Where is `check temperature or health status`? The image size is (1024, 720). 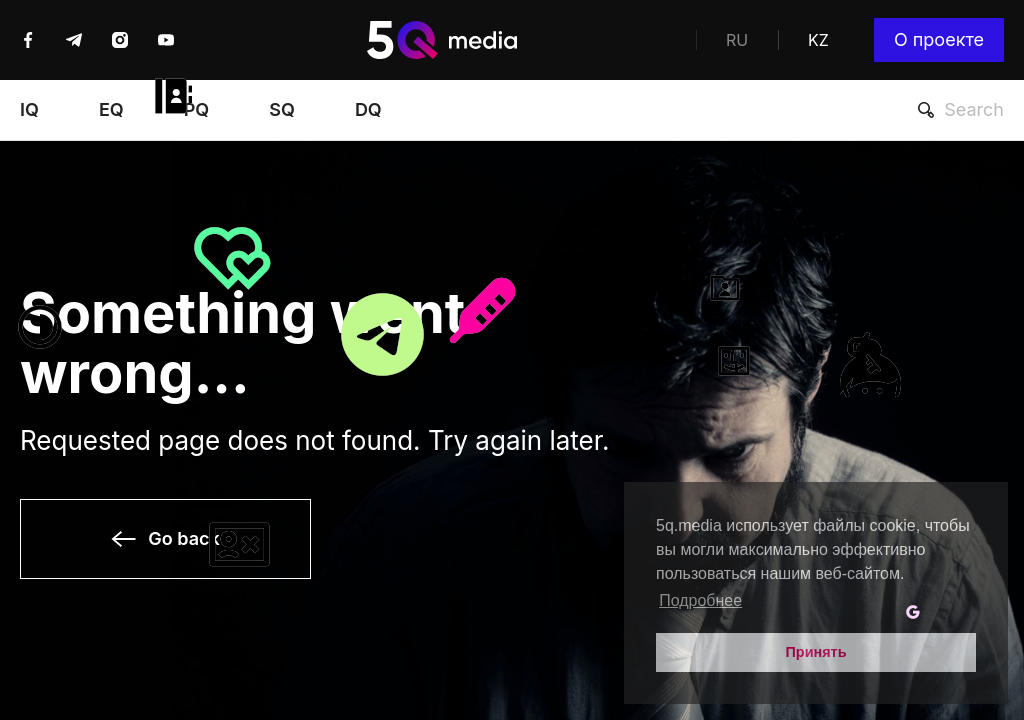 check temperature or health status is located at coordinates (482, 311).